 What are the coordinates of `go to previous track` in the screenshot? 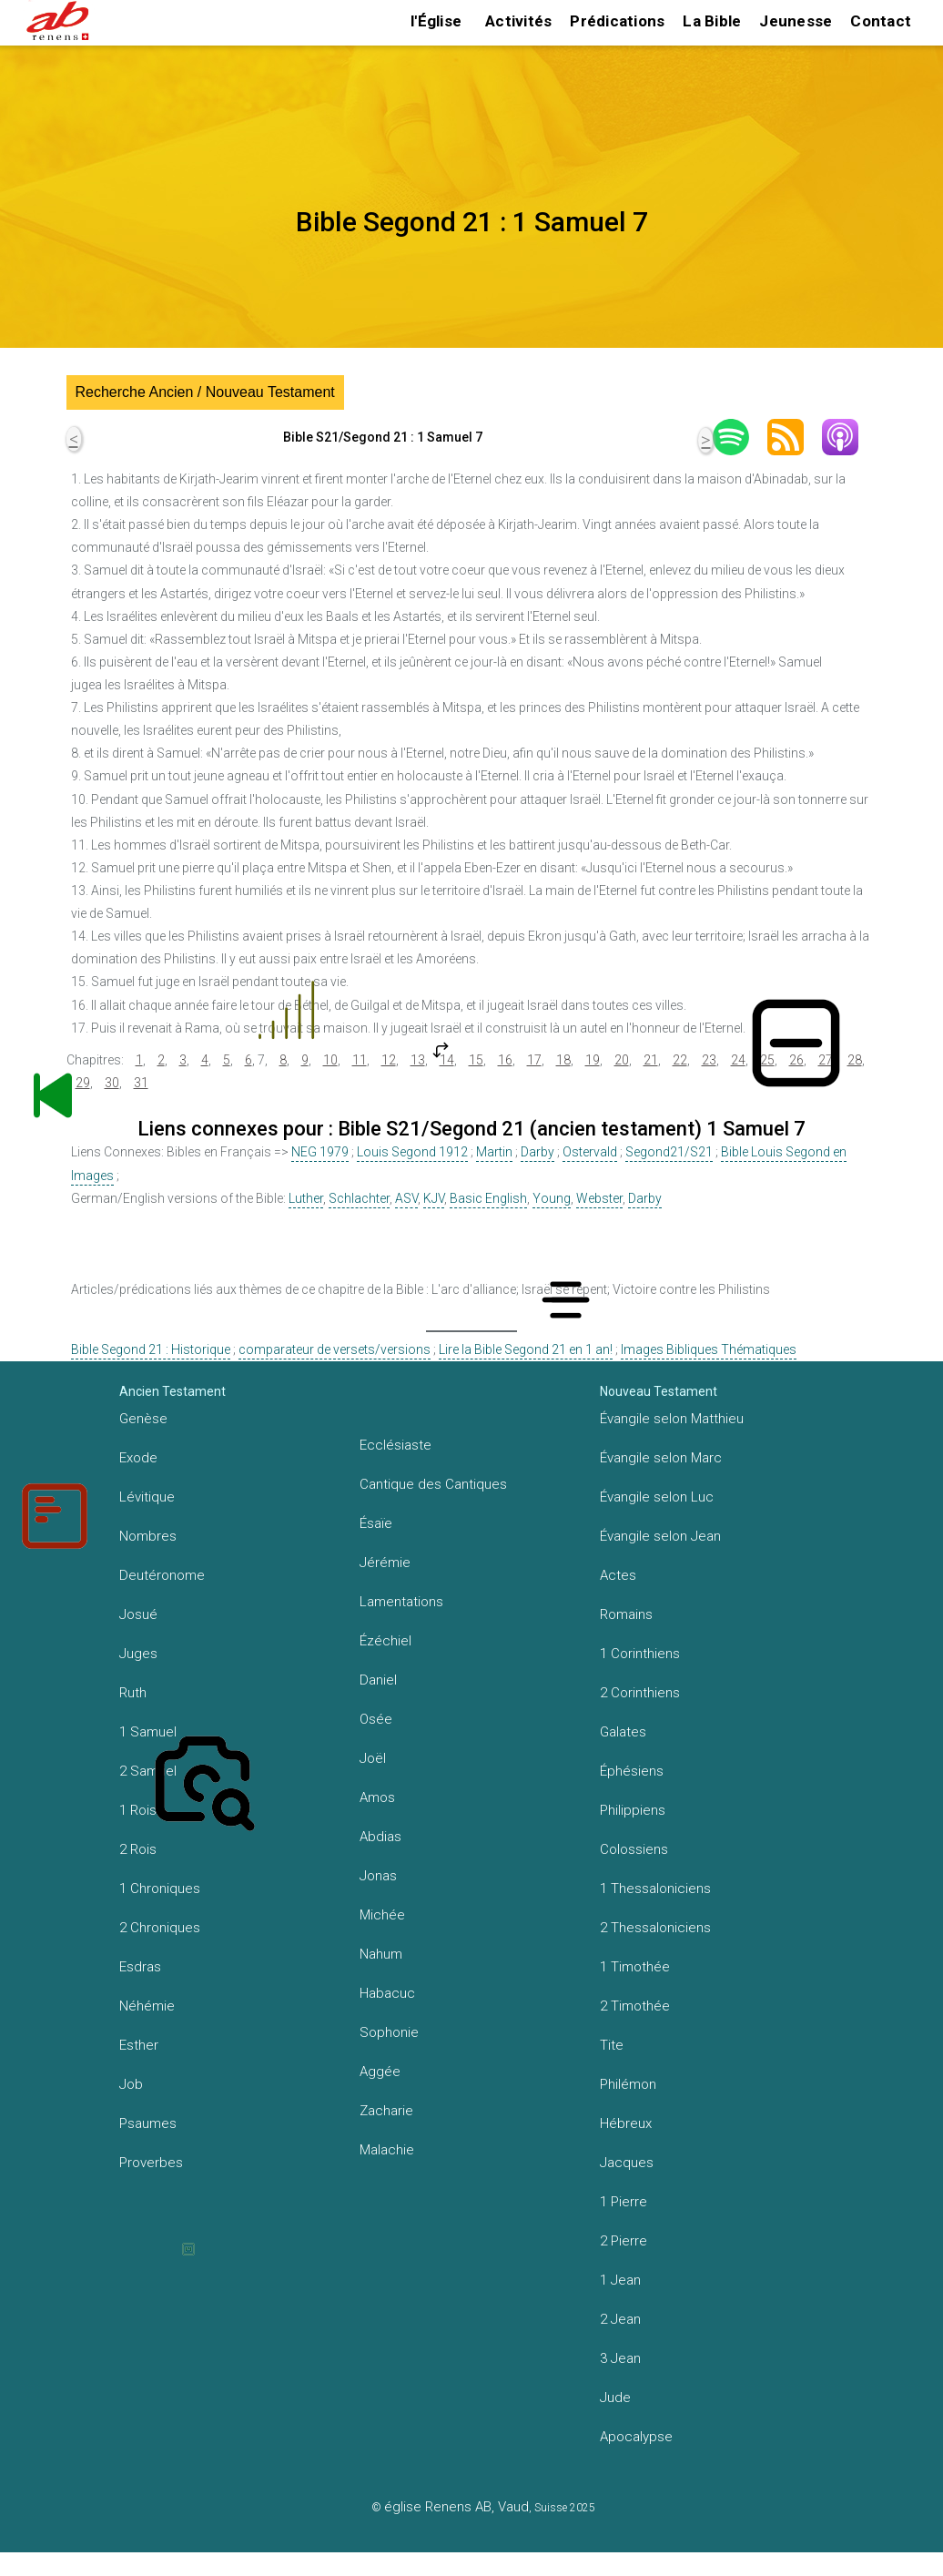 It's located at (53, 1095).